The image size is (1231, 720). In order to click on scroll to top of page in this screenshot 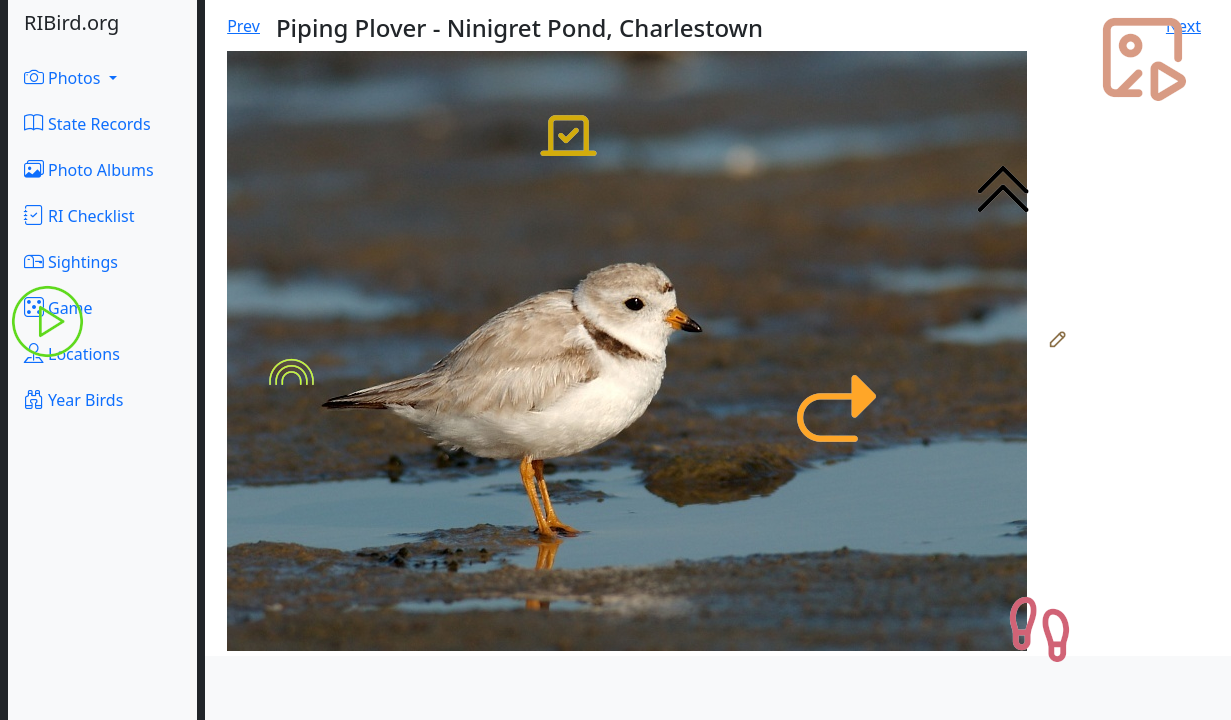, I will do `click(1003, 189)`.